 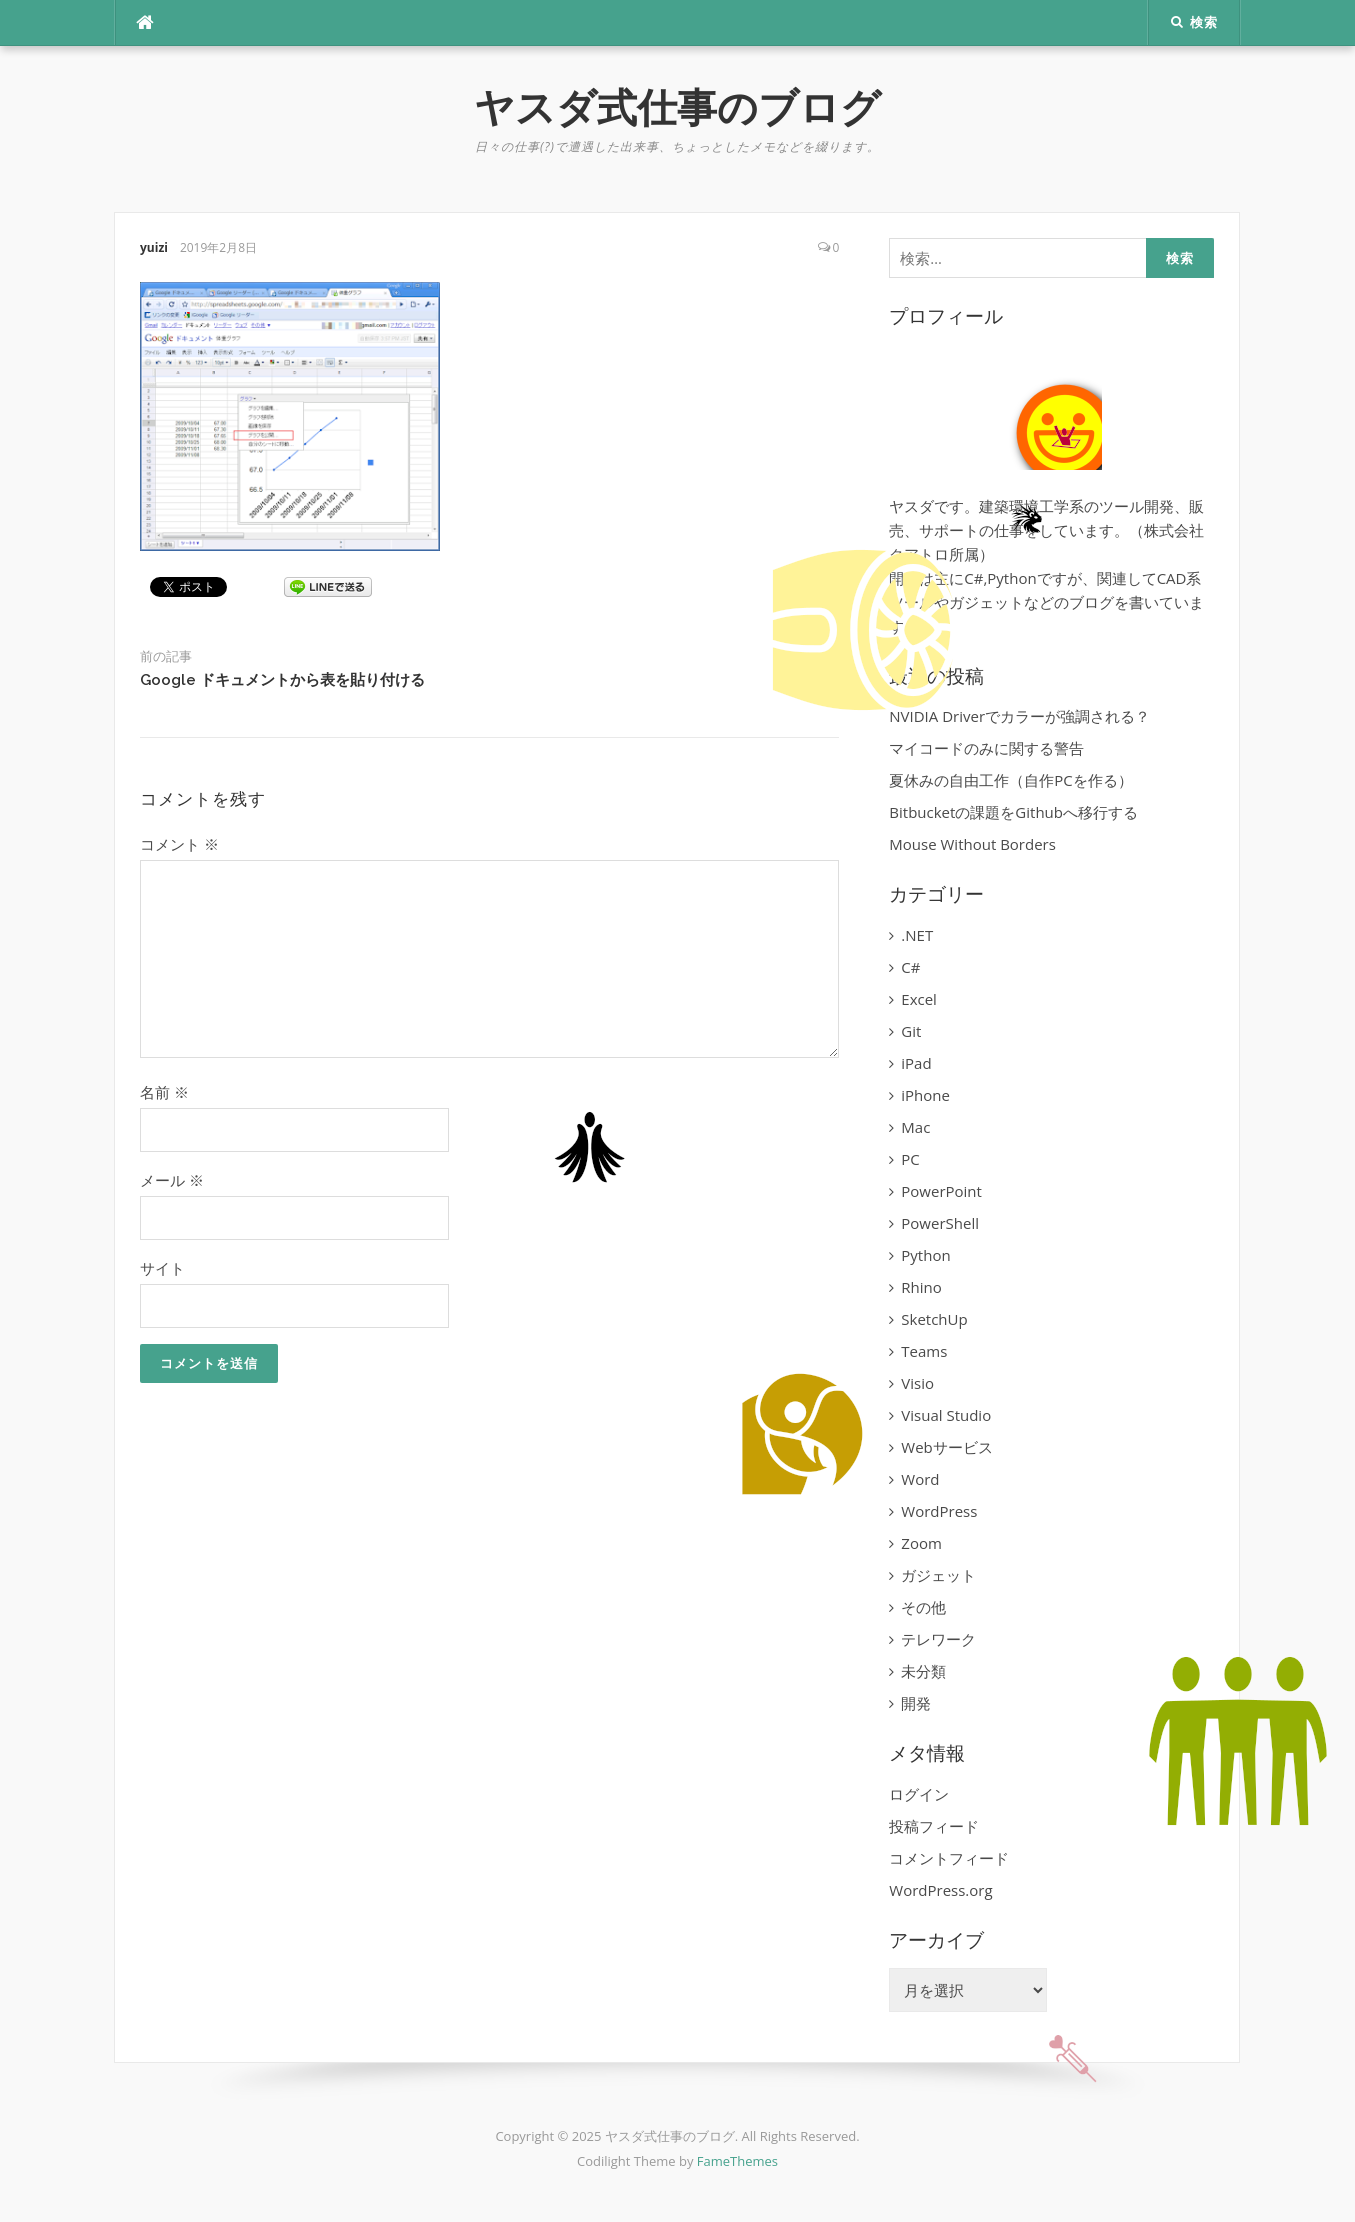 What do you see at coordinates (1066, 437) in the screenshot?
I see `access a hidden passage or secret area` at bounding box center [1066, 437].